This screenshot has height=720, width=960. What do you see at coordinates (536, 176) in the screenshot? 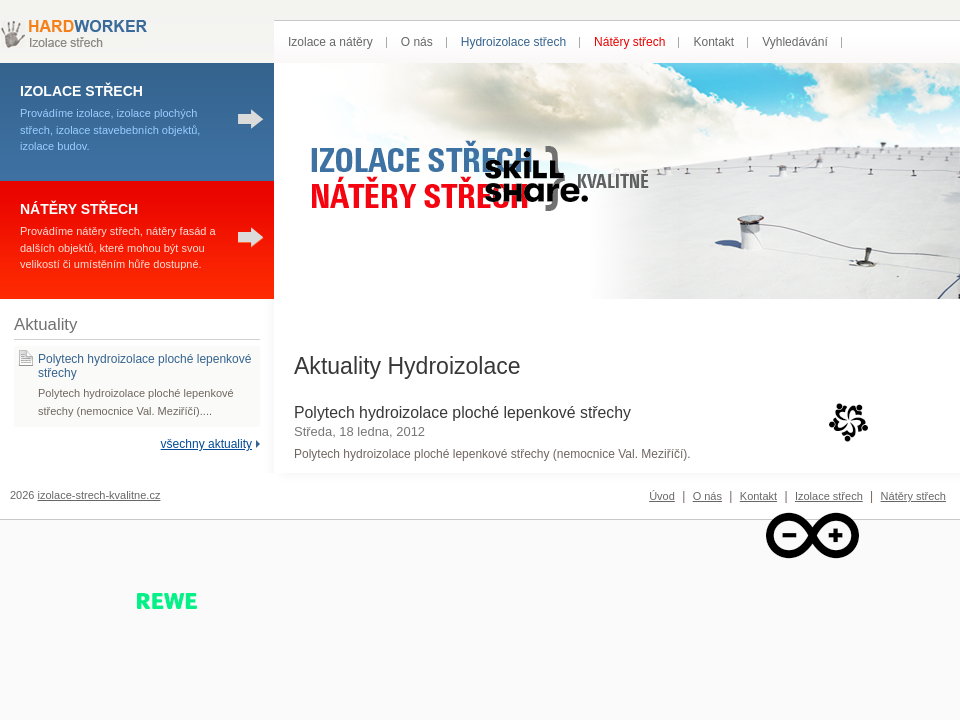
I see `open the Skillshare app` at bounding box center [536, 176].